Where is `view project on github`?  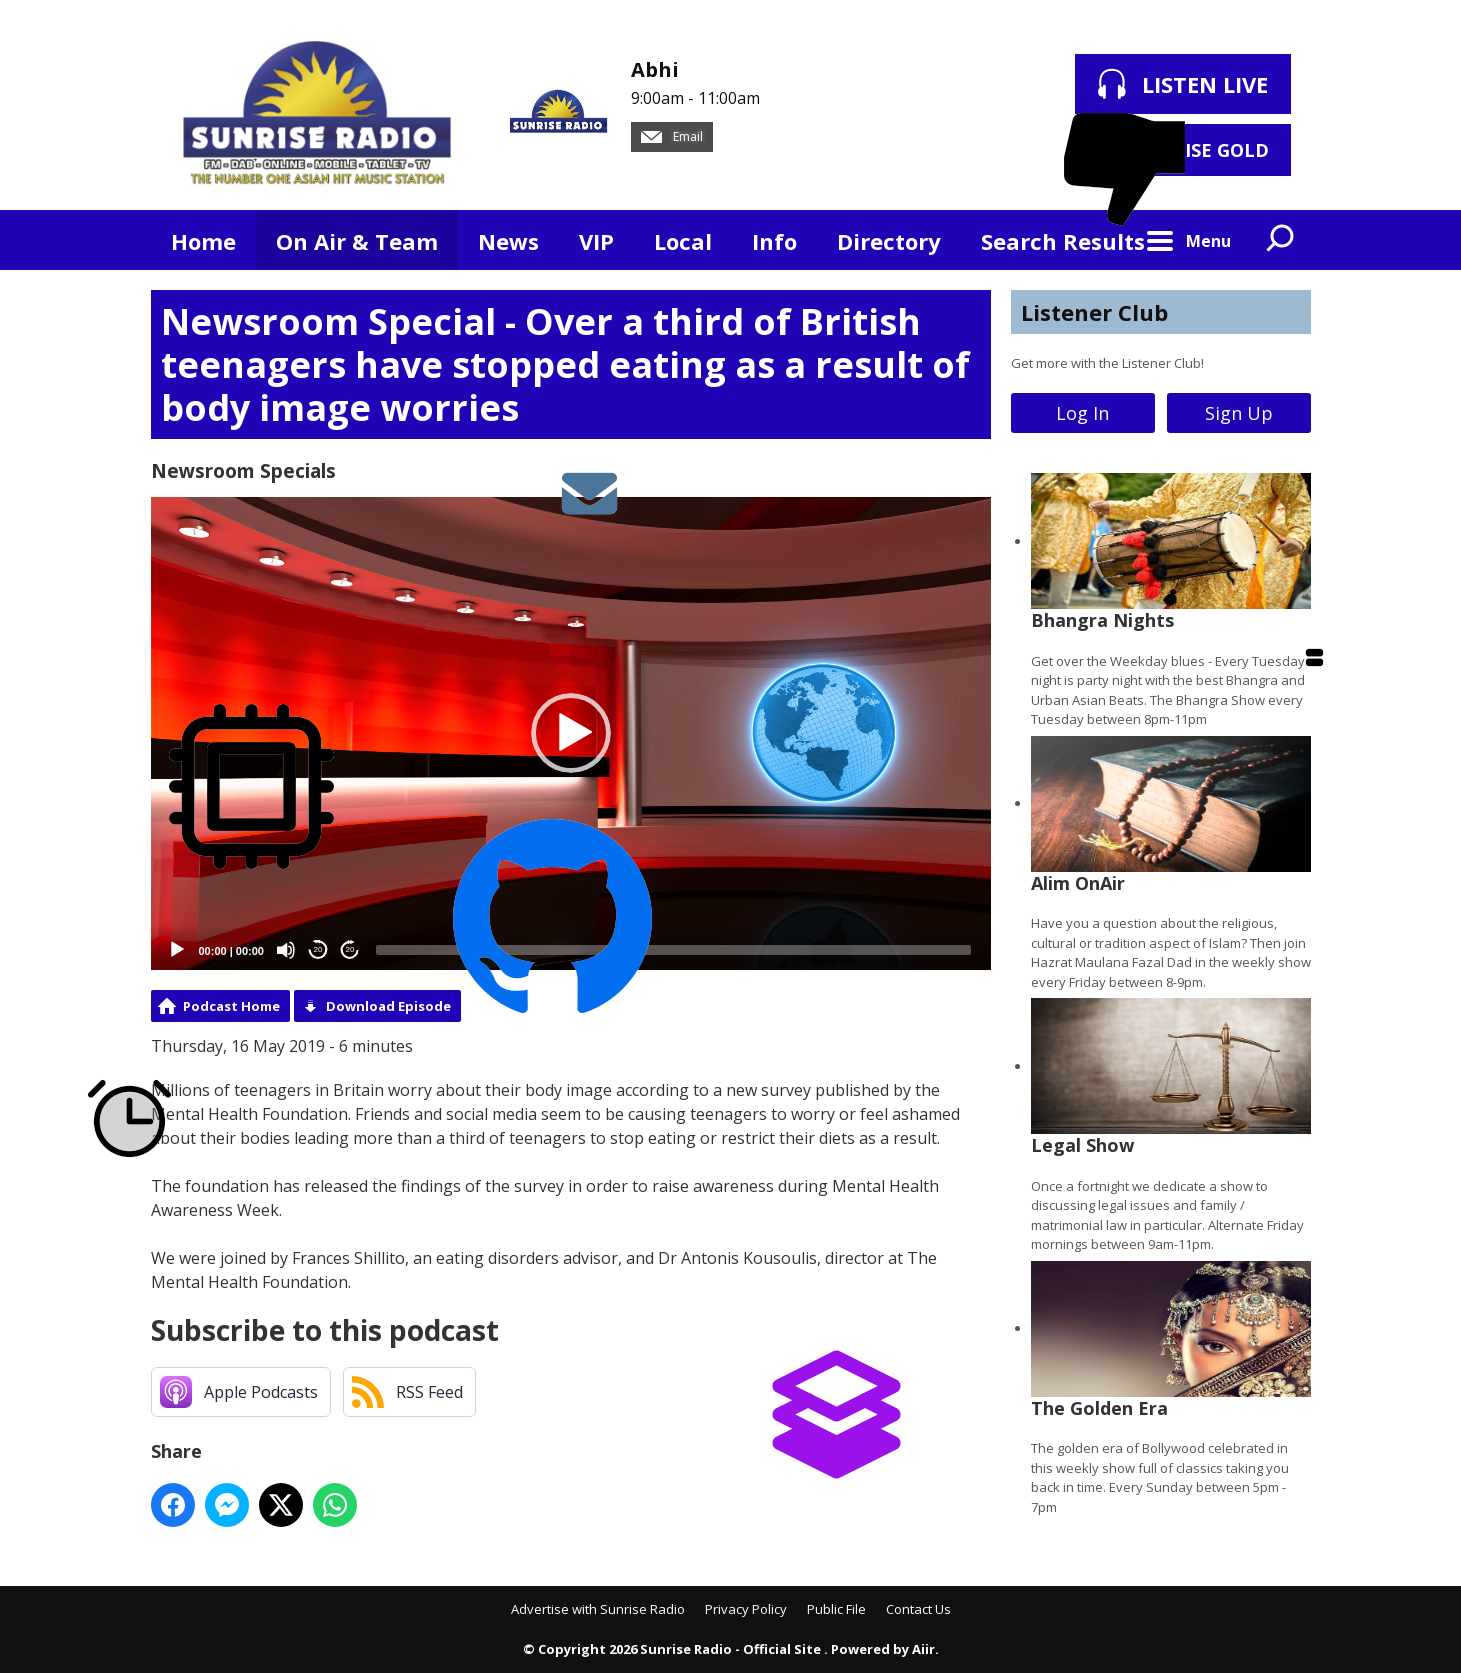
view project on github is located at coordinates (552, 918).